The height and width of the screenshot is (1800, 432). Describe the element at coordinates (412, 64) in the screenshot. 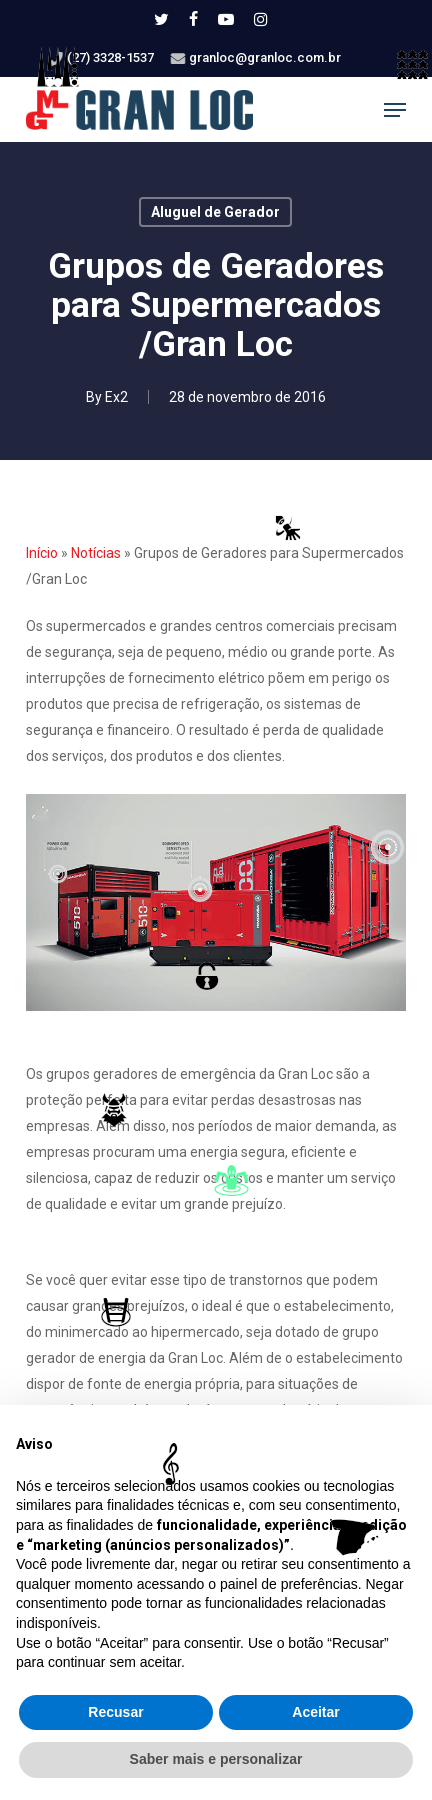

I see `view your army or squad roster` at that location.